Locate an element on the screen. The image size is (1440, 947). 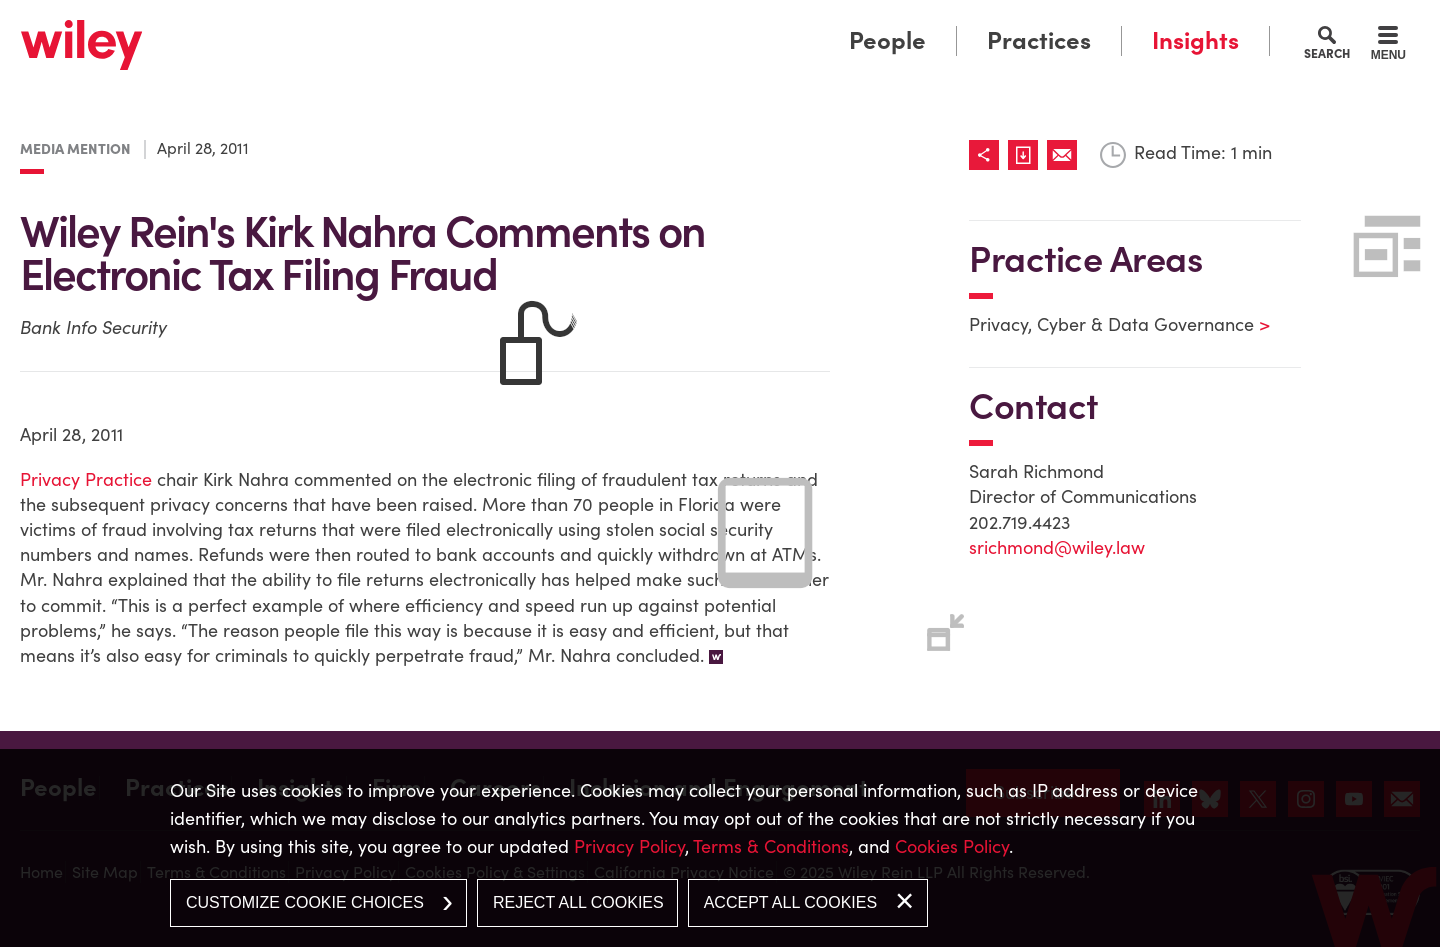
colorimeter device for color calibration is located at coordinates (536, 343).